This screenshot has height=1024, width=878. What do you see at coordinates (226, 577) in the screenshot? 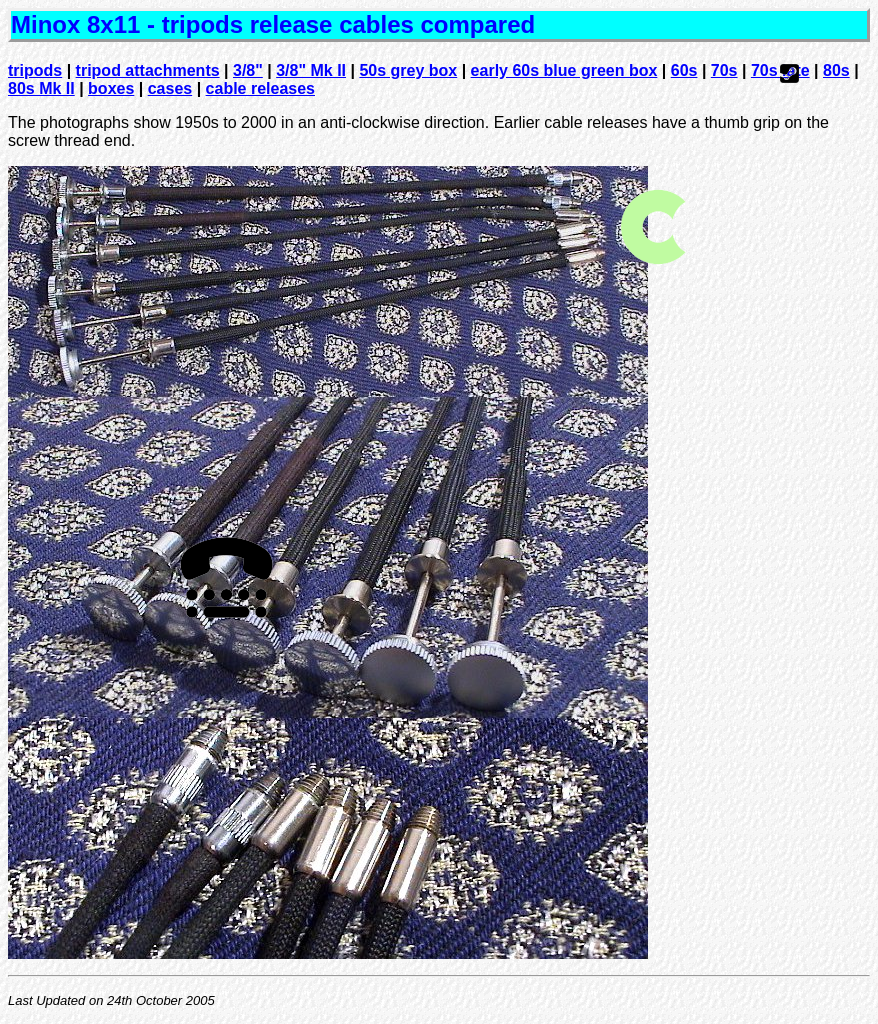
I see `enable tty/tdd accessibility for hearing-impaired calls` at bounding box center [226, 577].